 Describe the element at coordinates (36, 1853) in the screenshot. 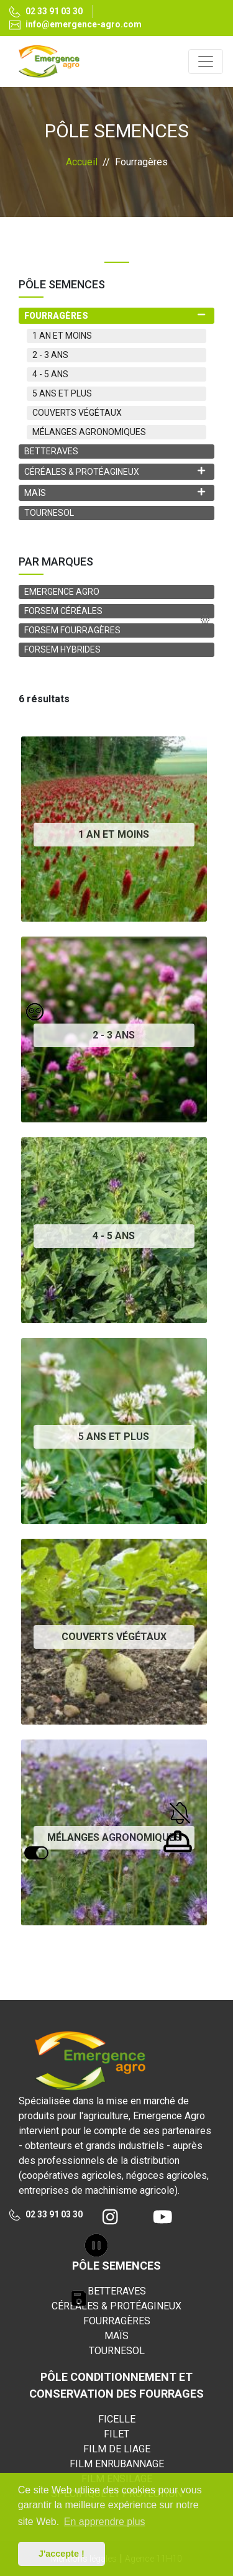

I see `toggle a setting on or off` at that location.